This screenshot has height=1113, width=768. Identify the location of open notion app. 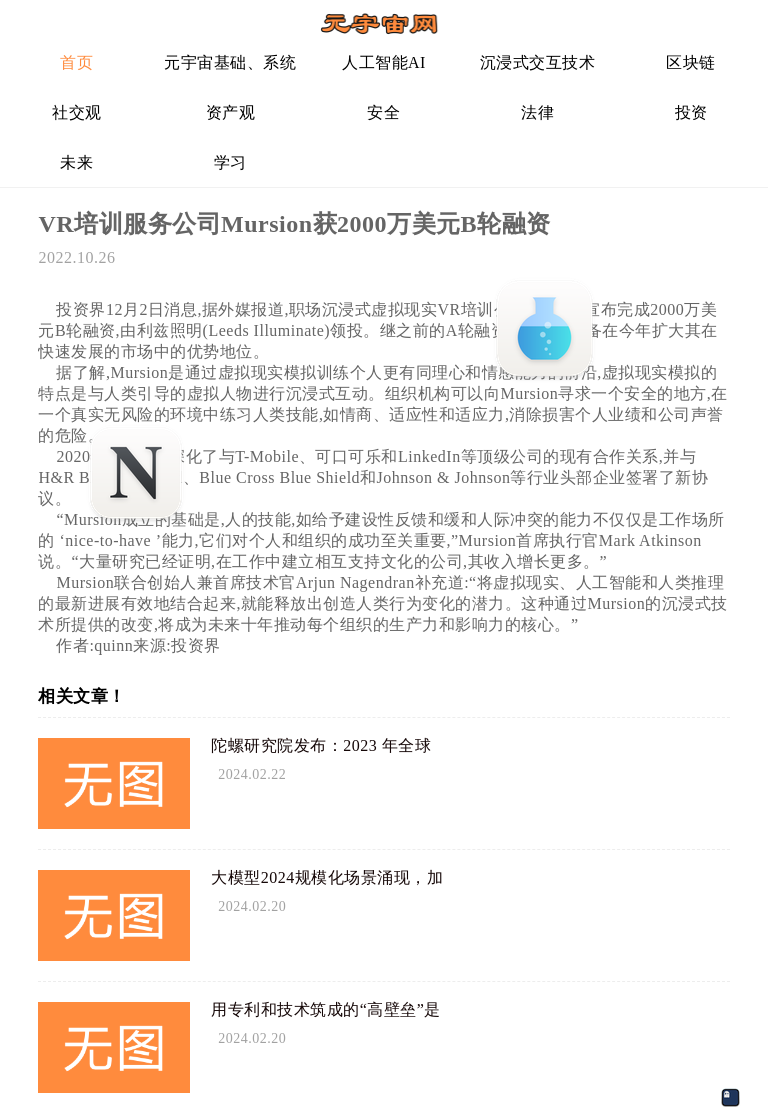
(136, 473).